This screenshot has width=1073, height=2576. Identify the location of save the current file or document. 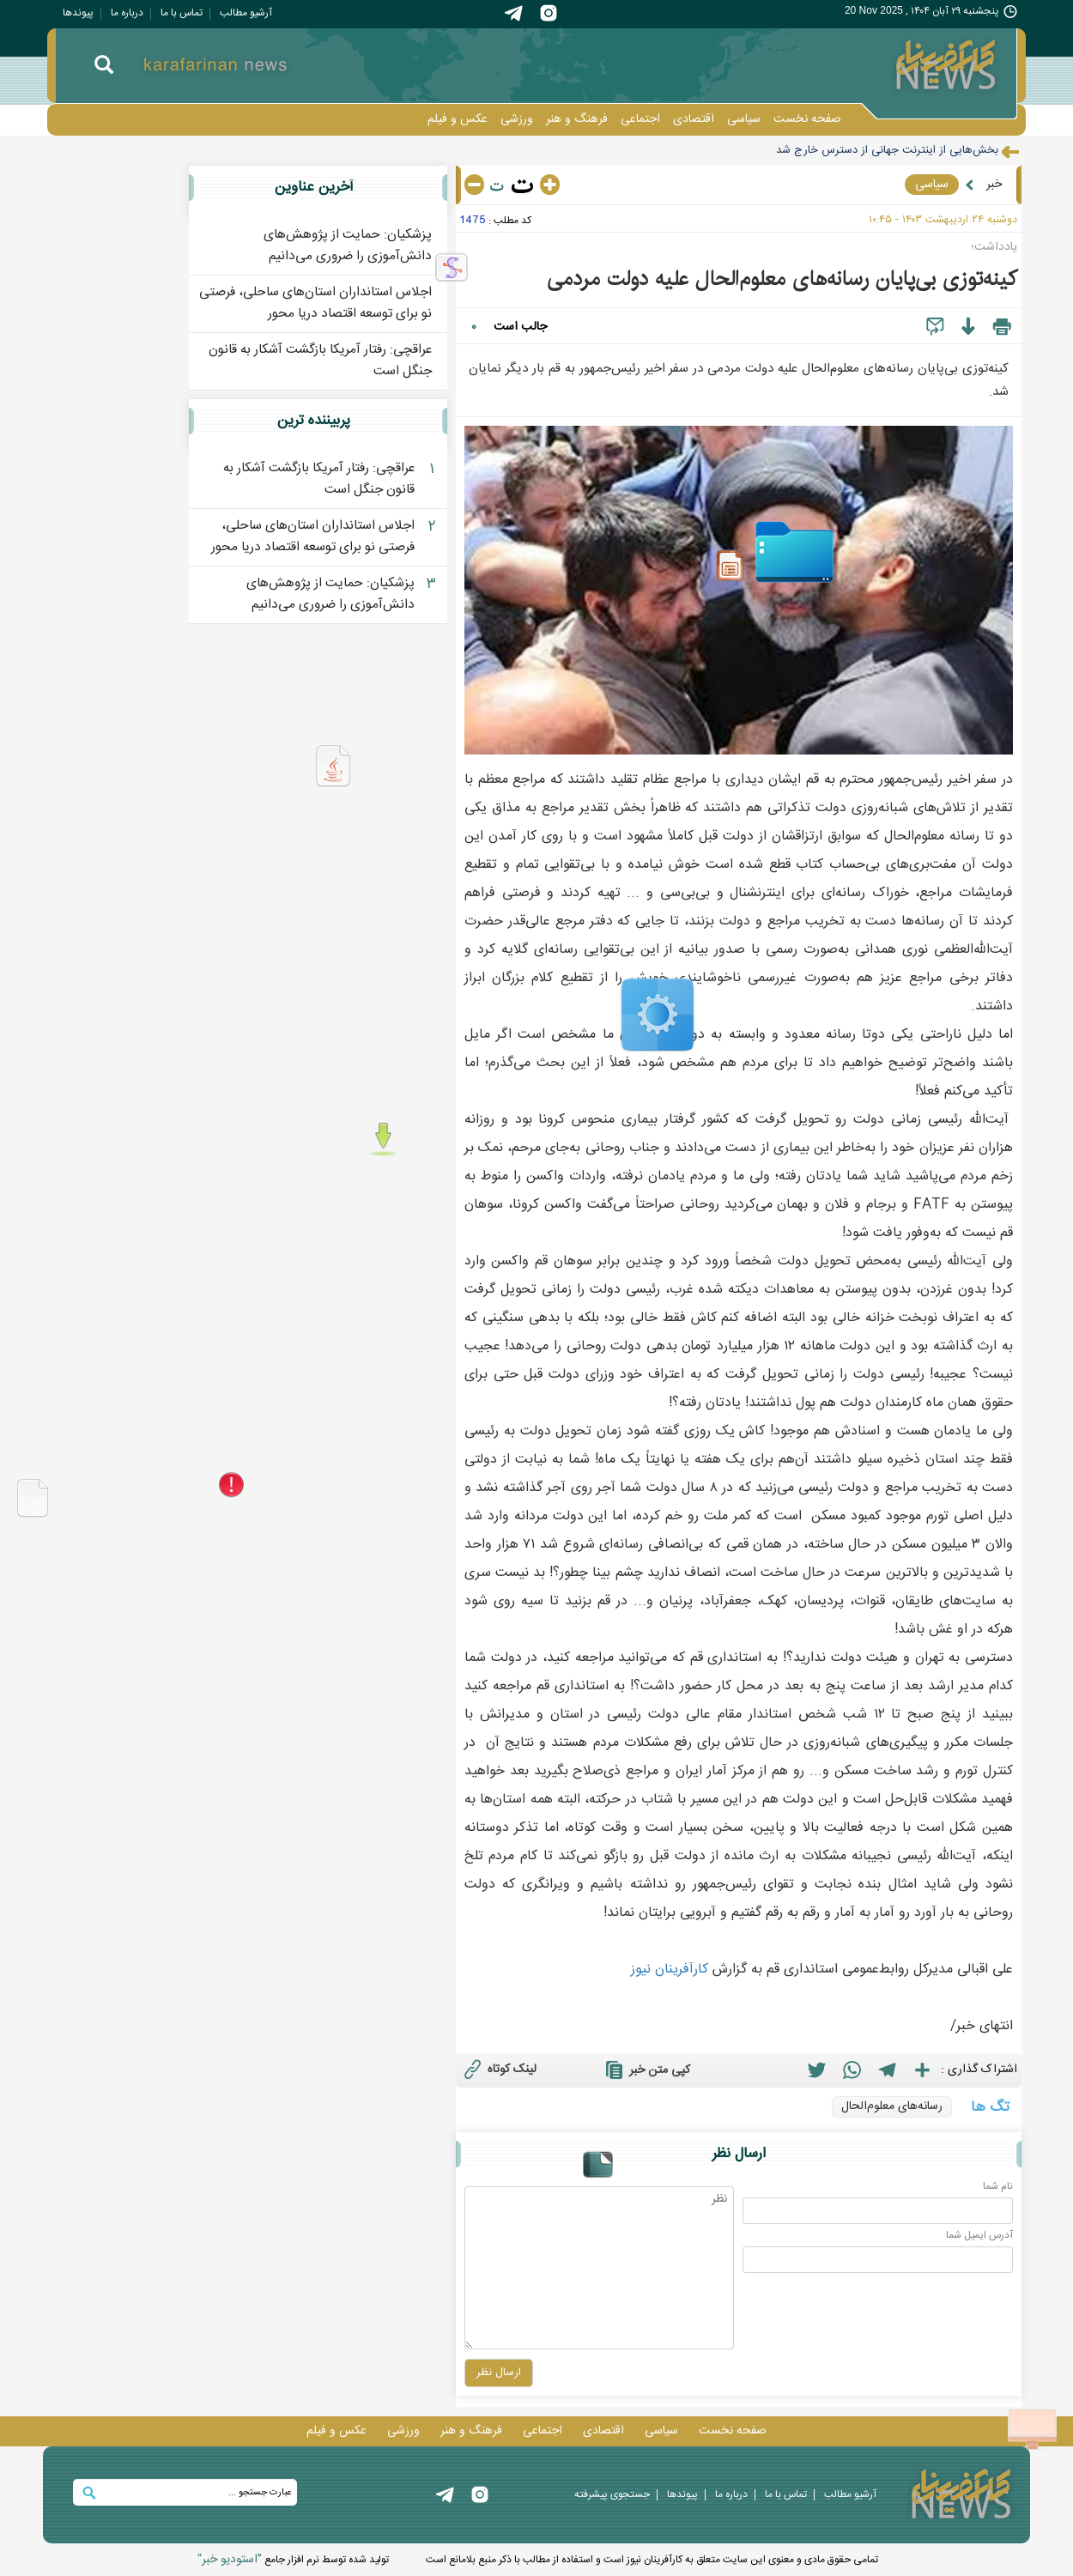
(383, 1136).